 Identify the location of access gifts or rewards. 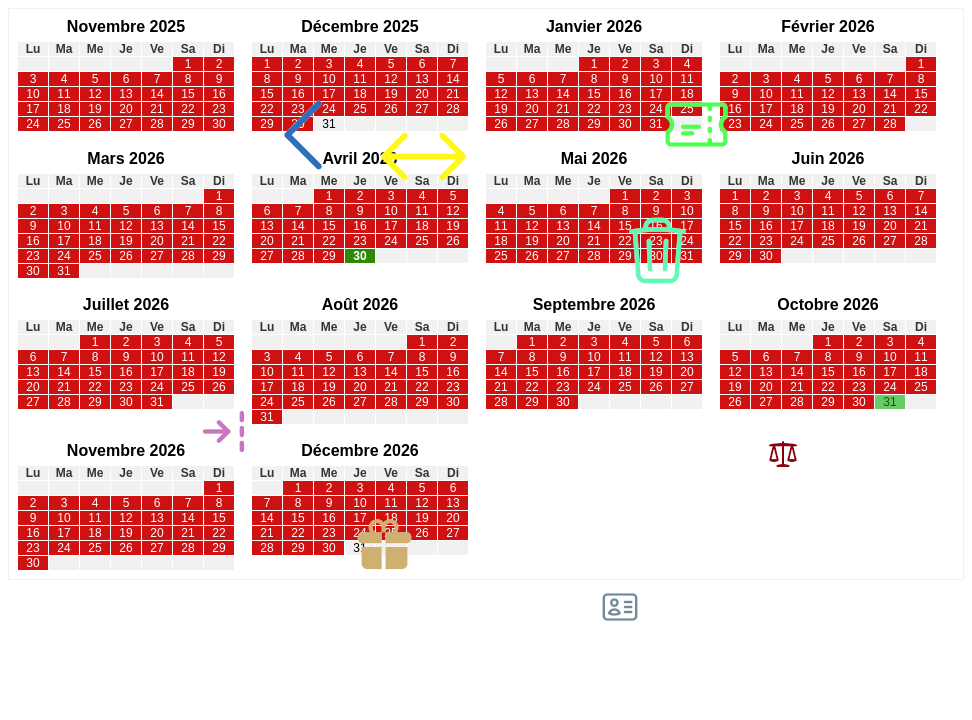
(384, 544).